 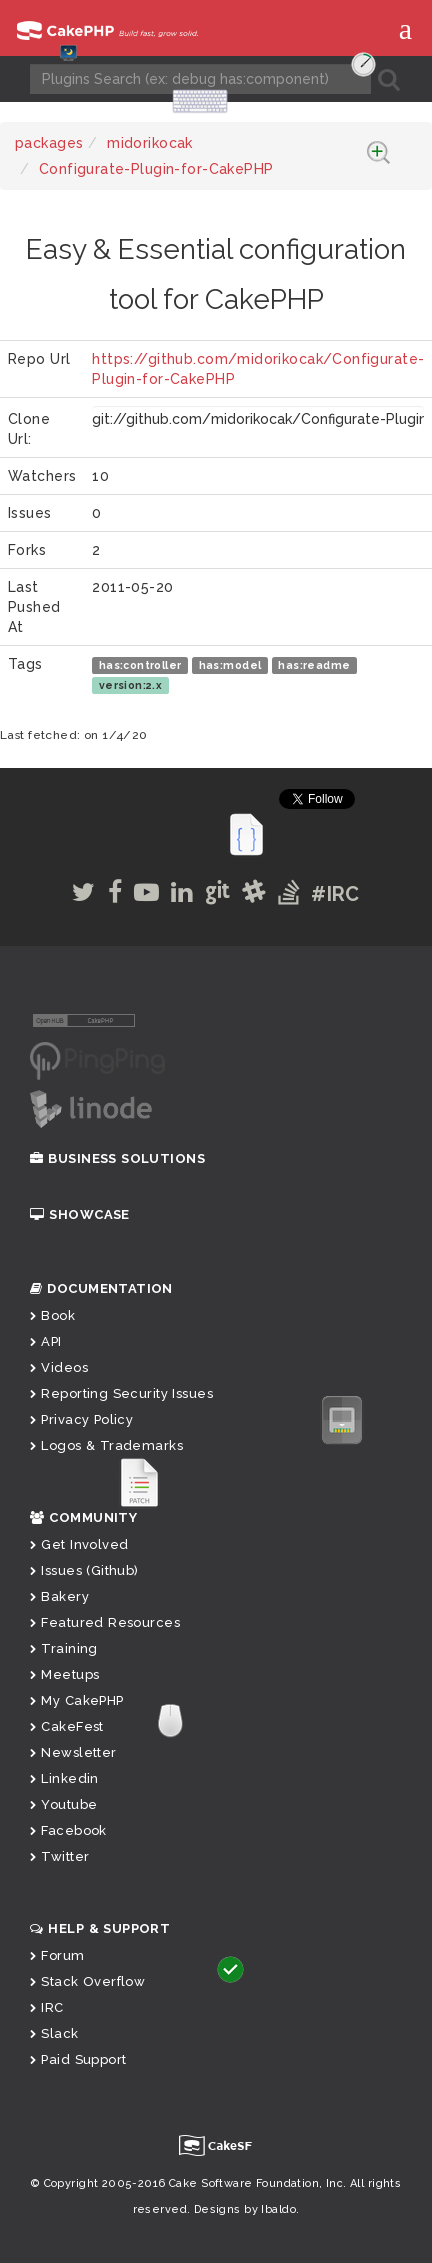 I want to click on open screensaver settings, so click(x=68, y=52).